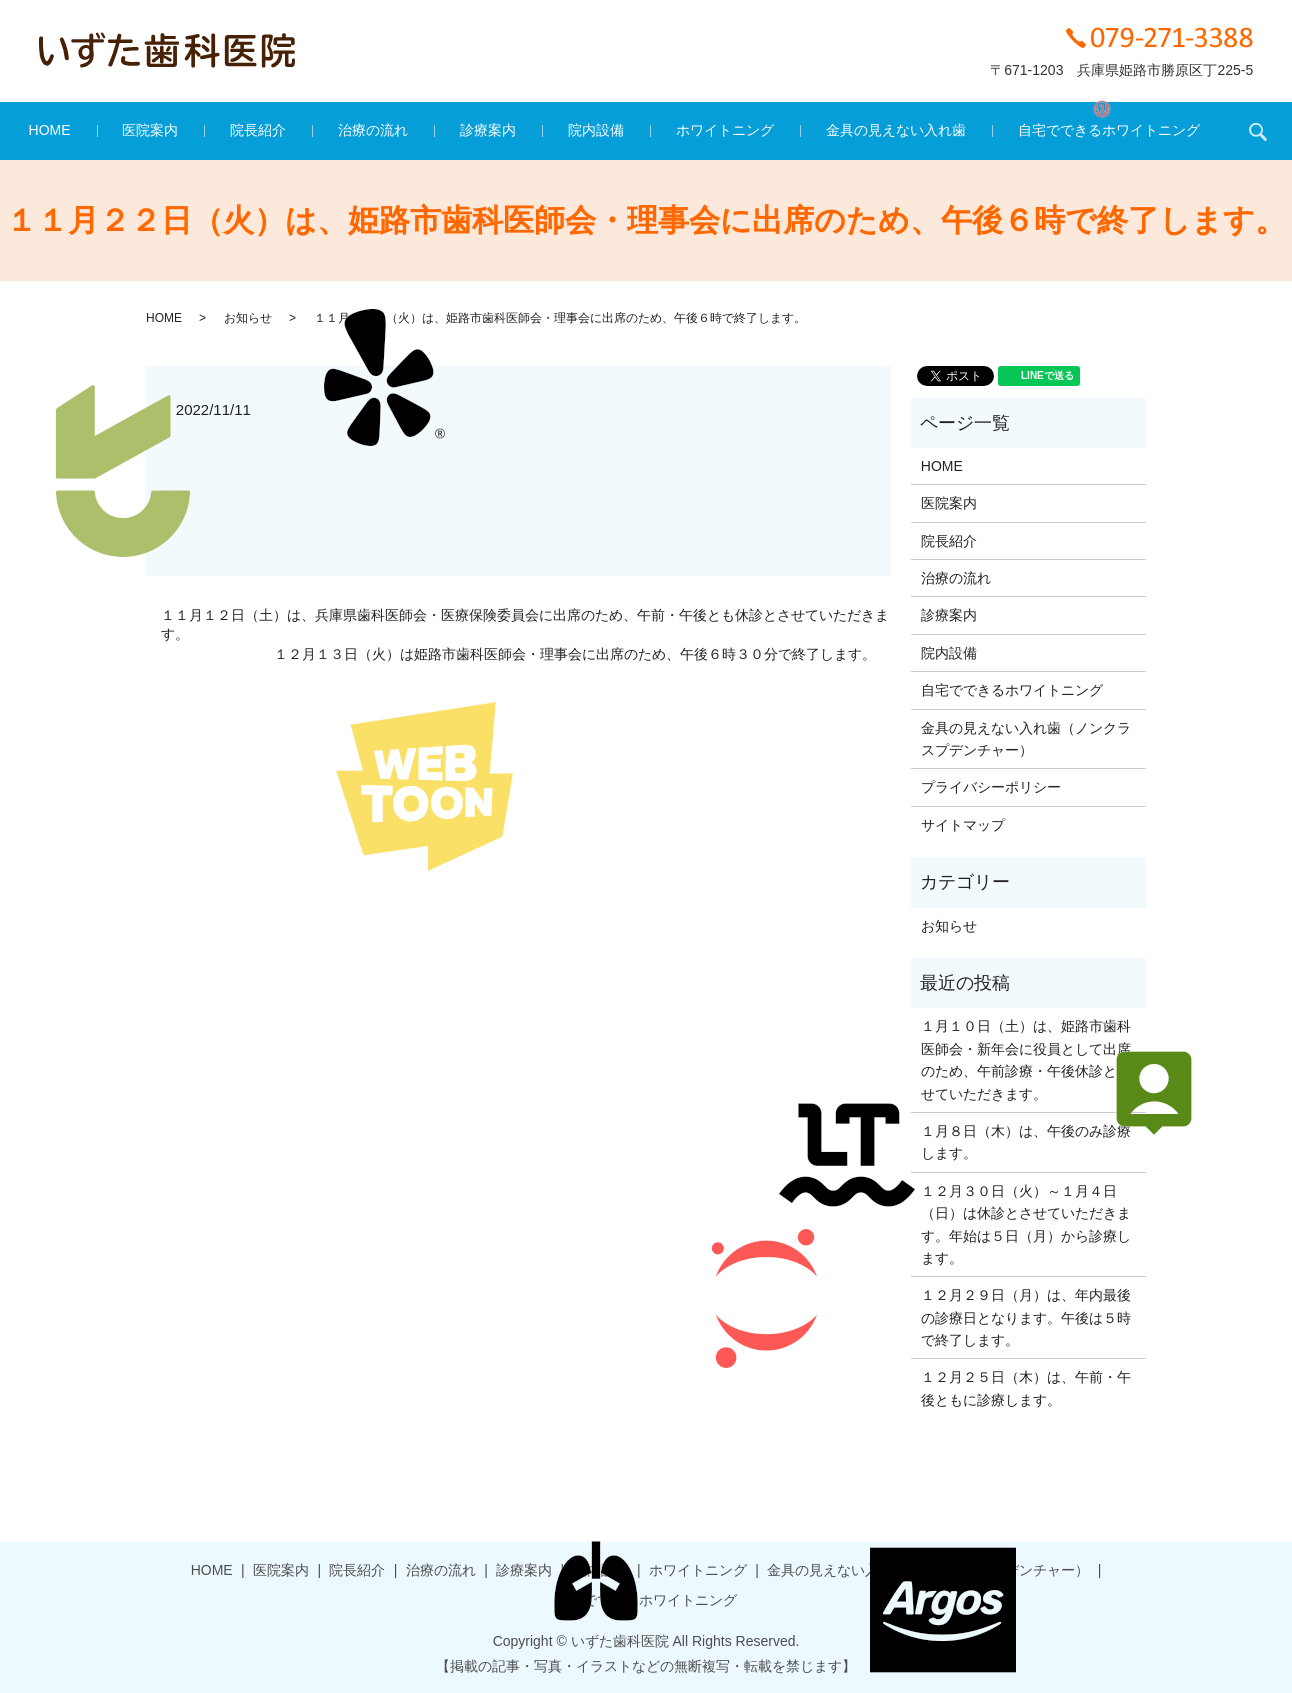 This screenshot has width=1292, height=1693. Describe the element at coordinates (424, 786) in the screenshot. I see `open the Webtoon app` at that location.